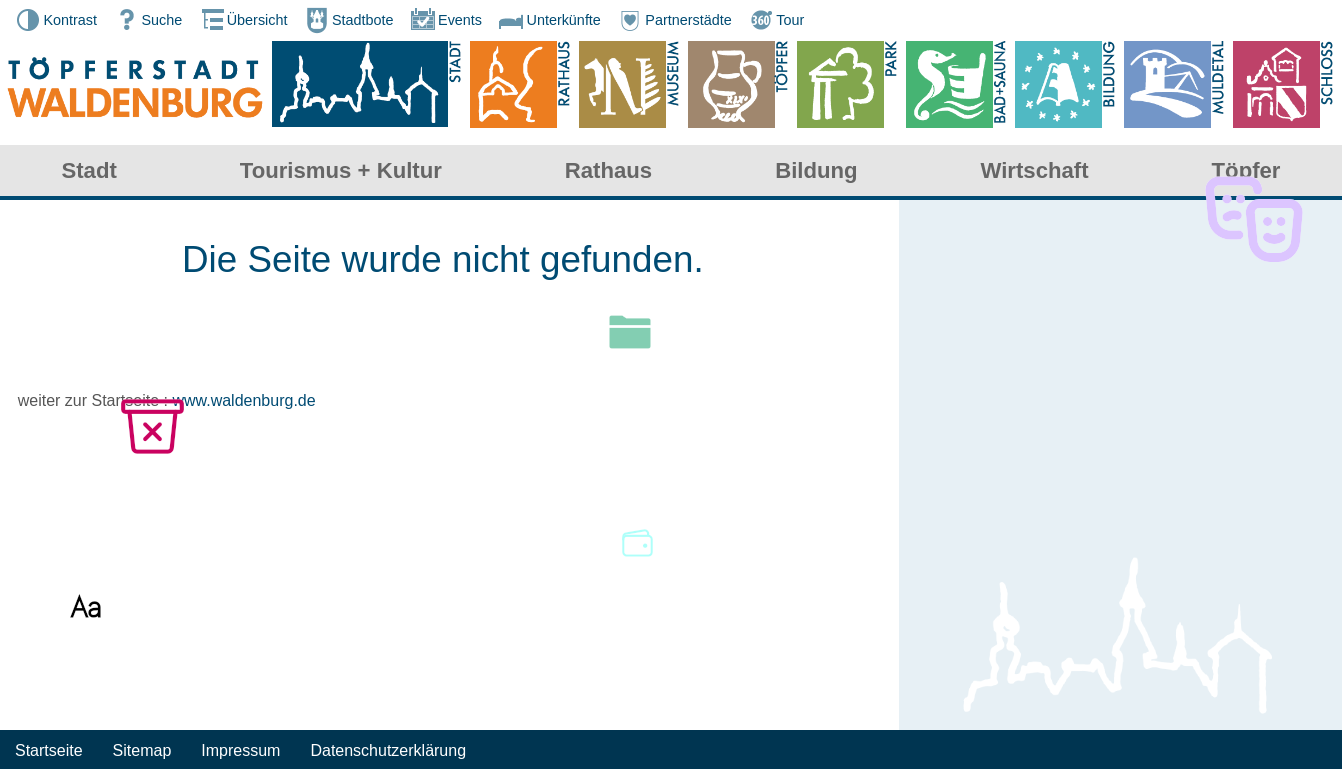 The width and height of the screenshot is (1342, 769). What do you see at coordinates (637, 543) in the screenshot?
I see `access your wallet or payment methods` at bounding box center [637, 543].